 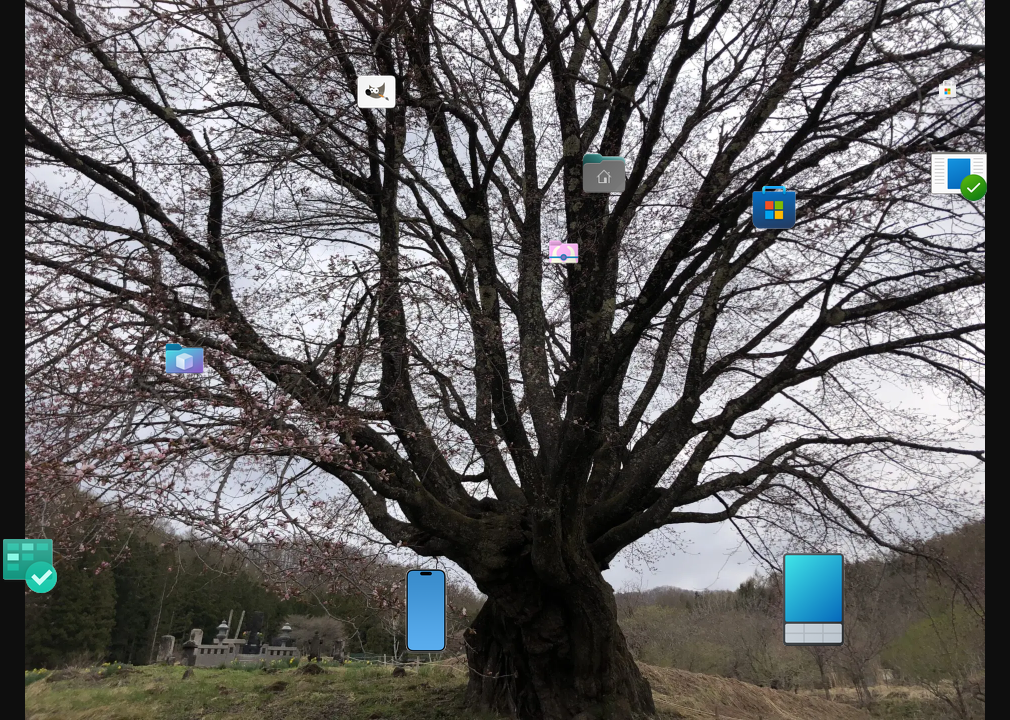 I want to click on open folder containing pokémon heal ball items or games, so click(x=563, y=252).